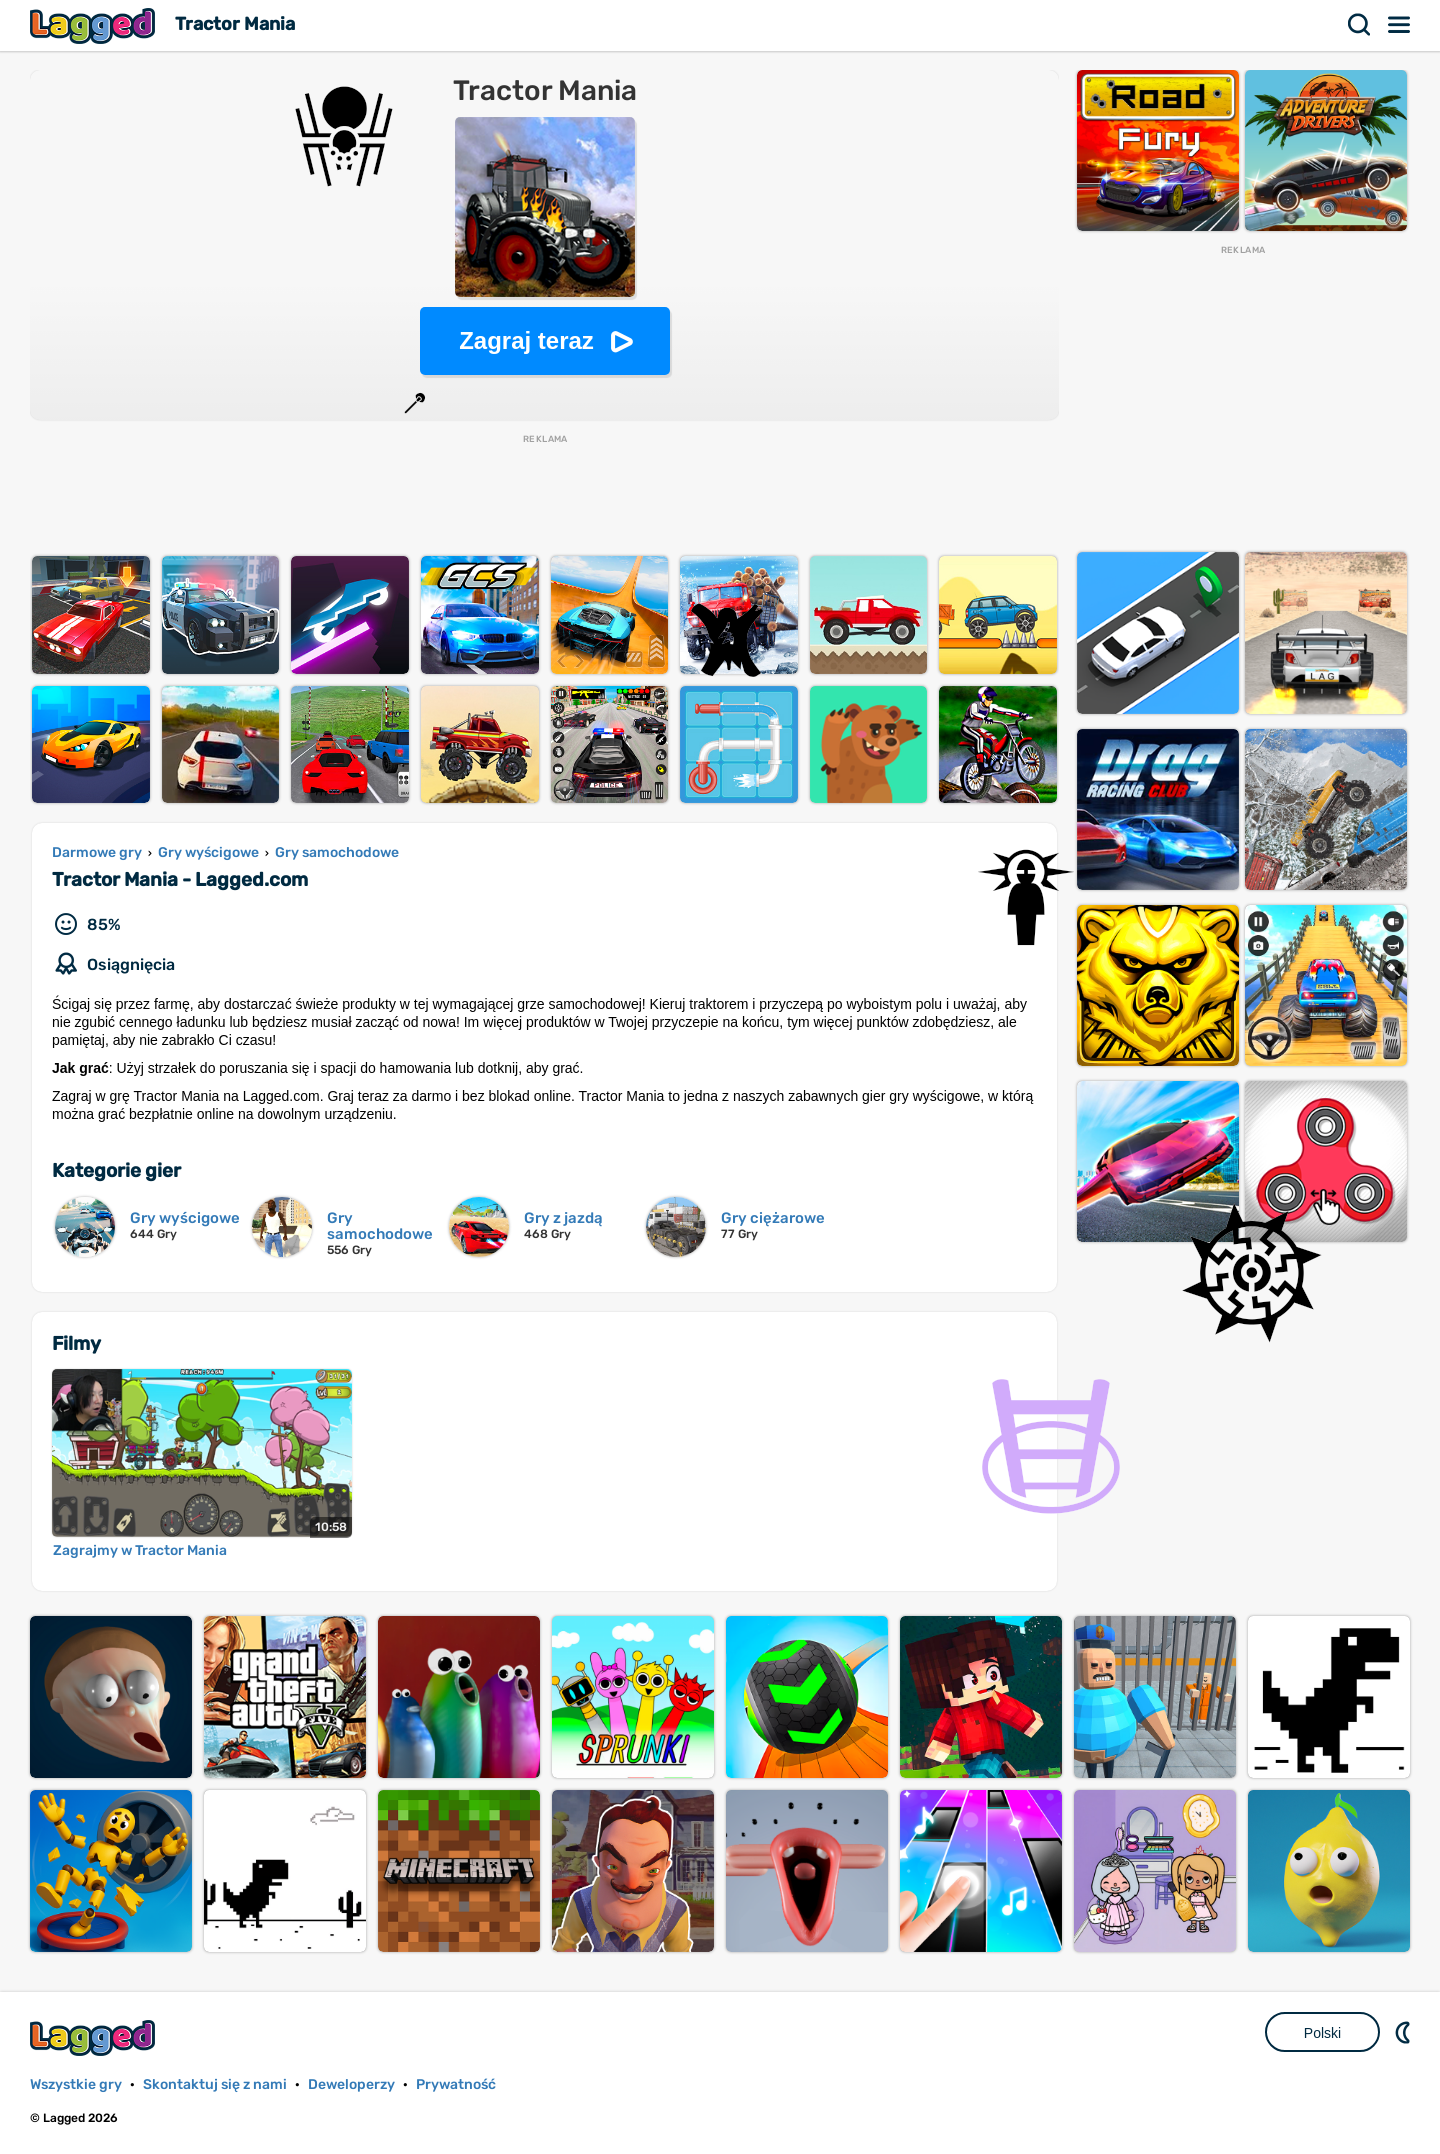 The width and height of the screenshot is (1440, 2154). What do you see at coordinates (1026, 897) in the screenshot?
I see `activate rear shield or defensive aura ability` at bounding box center [1026, 897].